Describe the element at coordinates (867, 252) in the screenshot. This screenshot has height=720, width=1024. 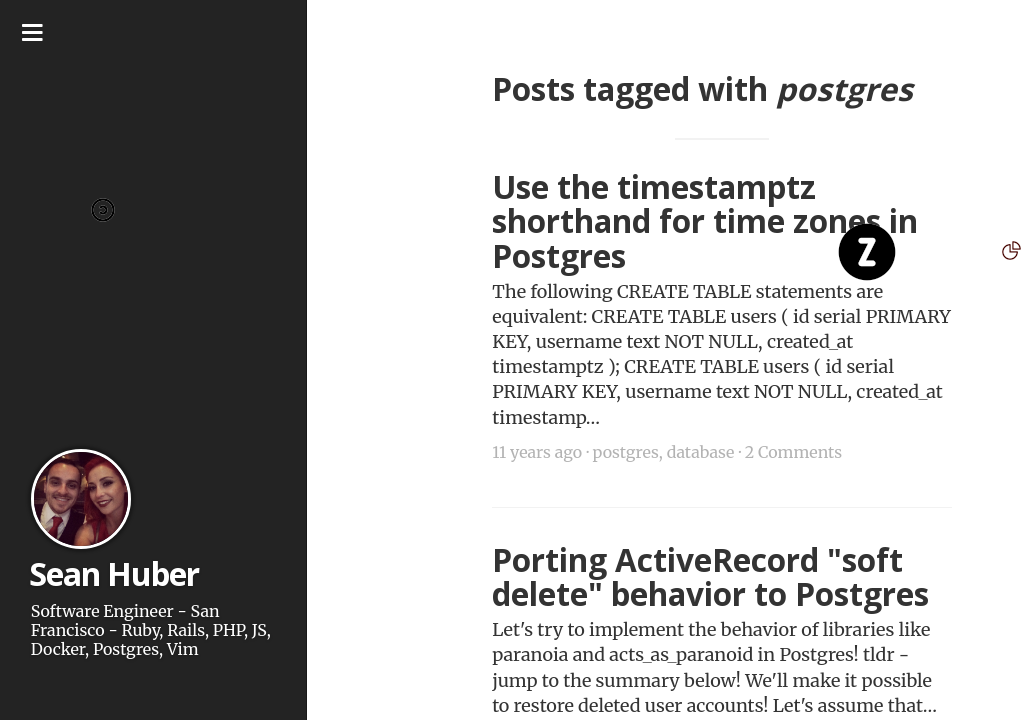
I see `indicates a "Z" category or alphabetical section` at that location.